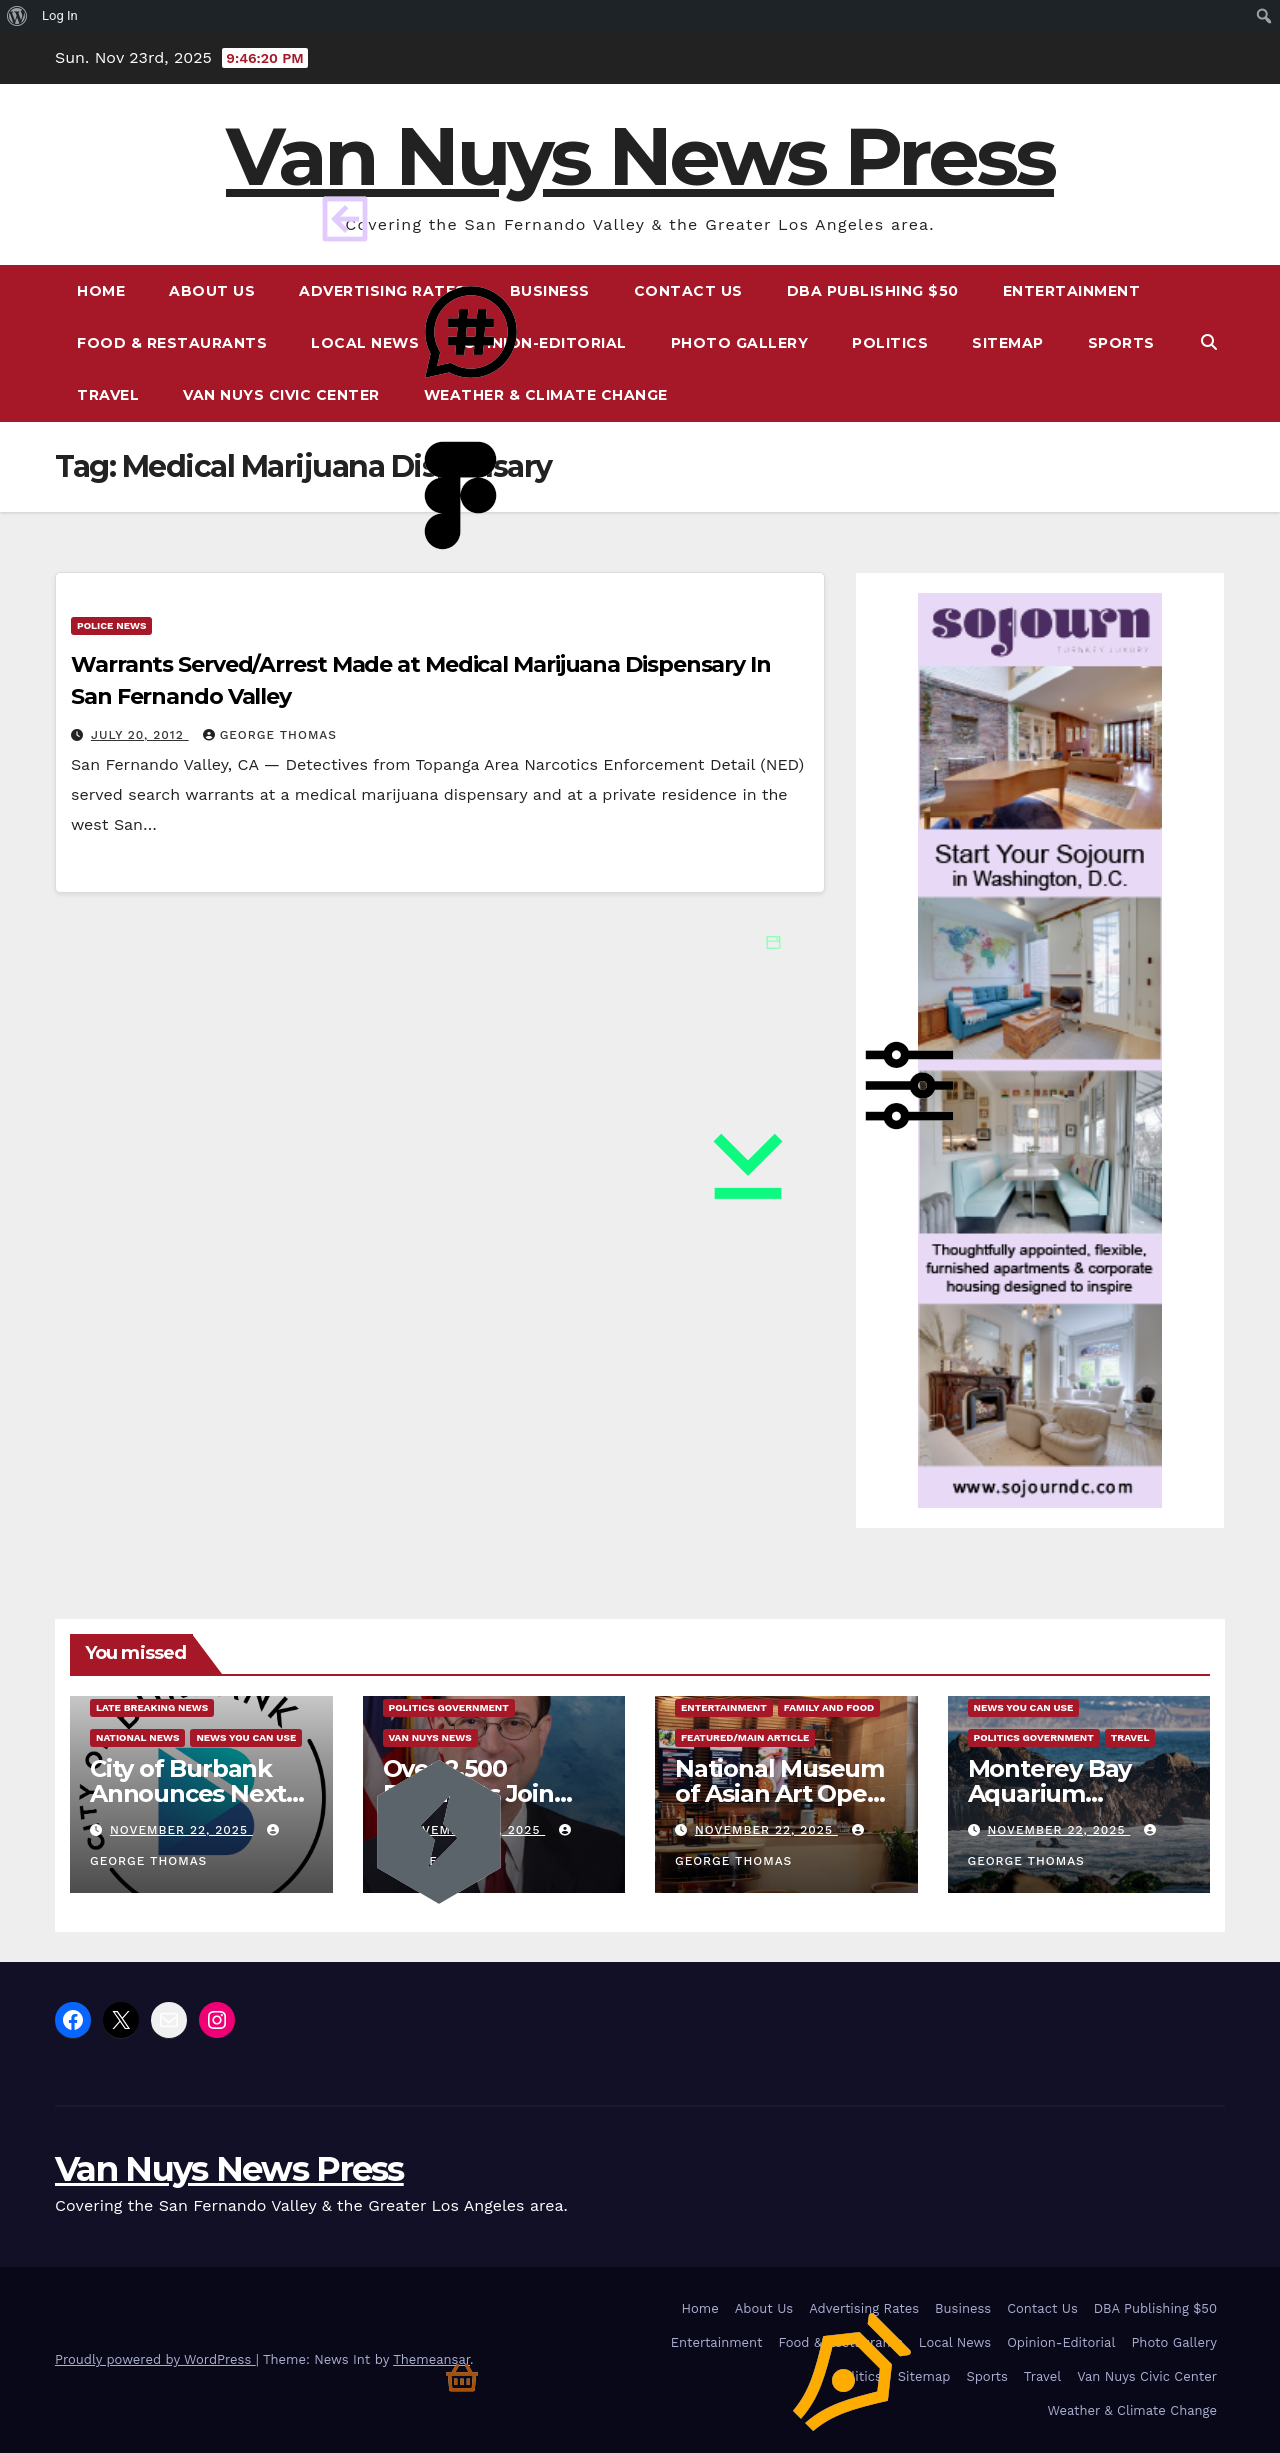 This screenshot has width=1280, height=2453. What do you see at coordinates (773, 942) in the screenshot?
I see `open a new browser window` at bounding box center [773, 942].